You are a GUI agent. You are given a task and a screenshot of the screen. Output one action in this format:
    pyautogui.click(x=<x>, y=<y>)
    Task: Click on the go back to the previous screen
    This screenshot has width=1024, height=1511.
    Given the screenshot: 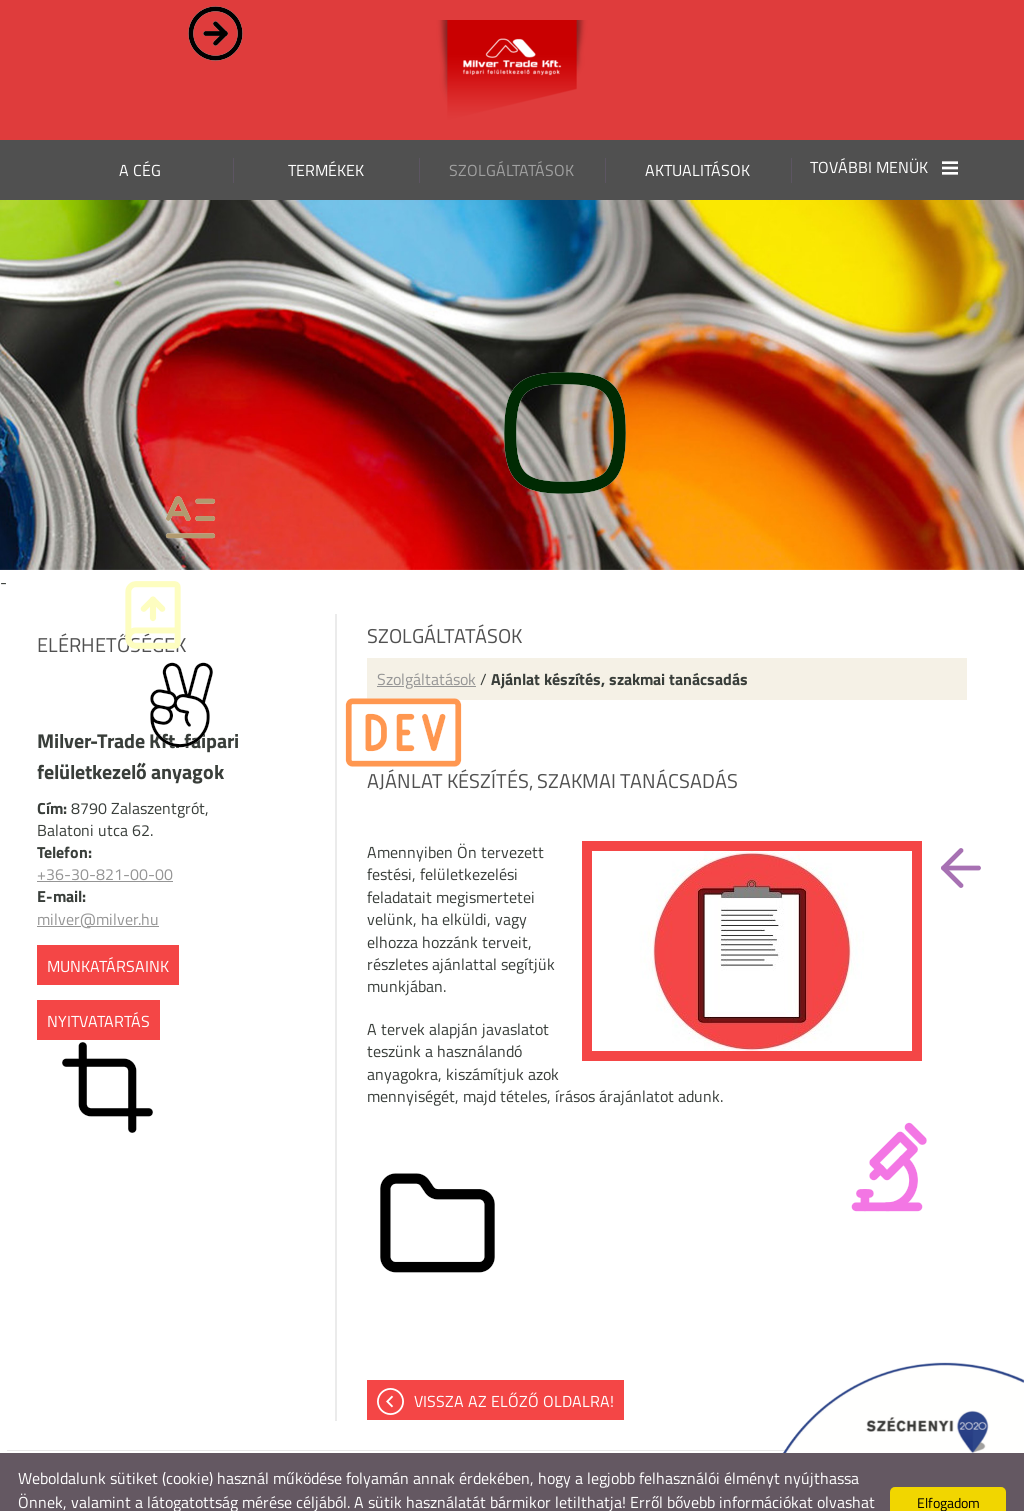 What is the action you would take?
    pyautogui.click(x=961, y=868)
    